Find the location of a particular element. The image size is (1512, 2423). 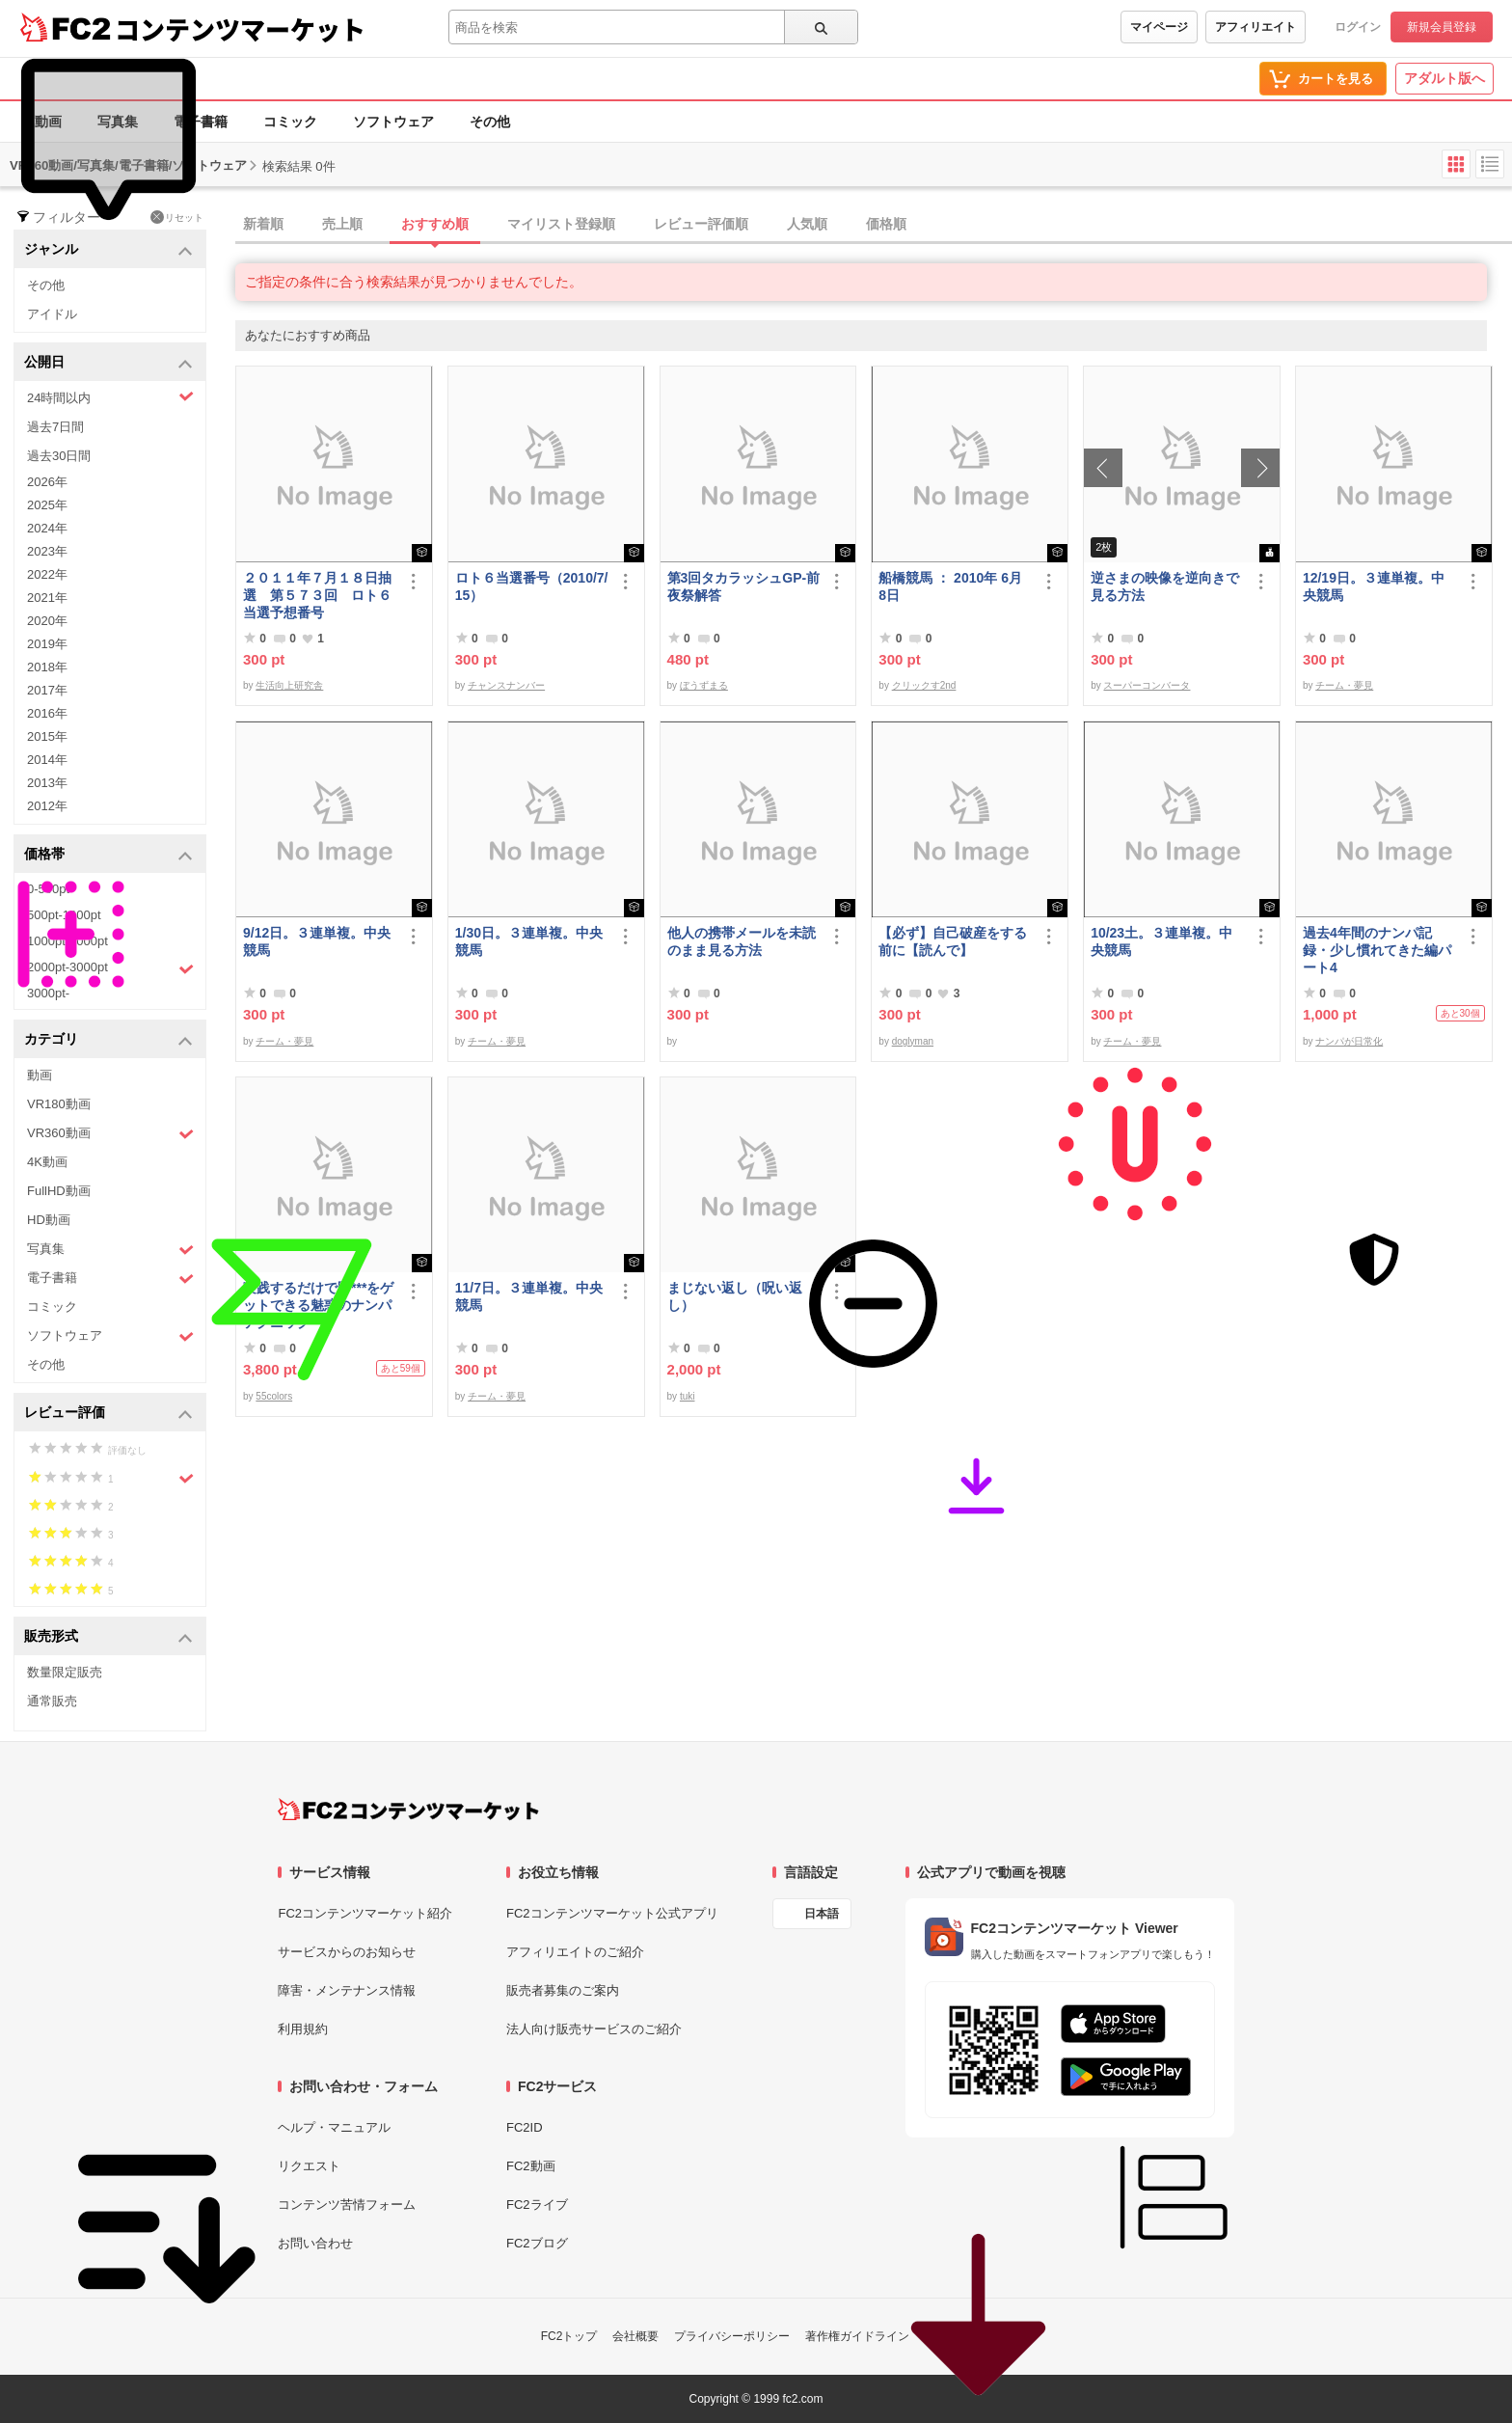

view security or protection settings is located at coordinates (1374, 1260).